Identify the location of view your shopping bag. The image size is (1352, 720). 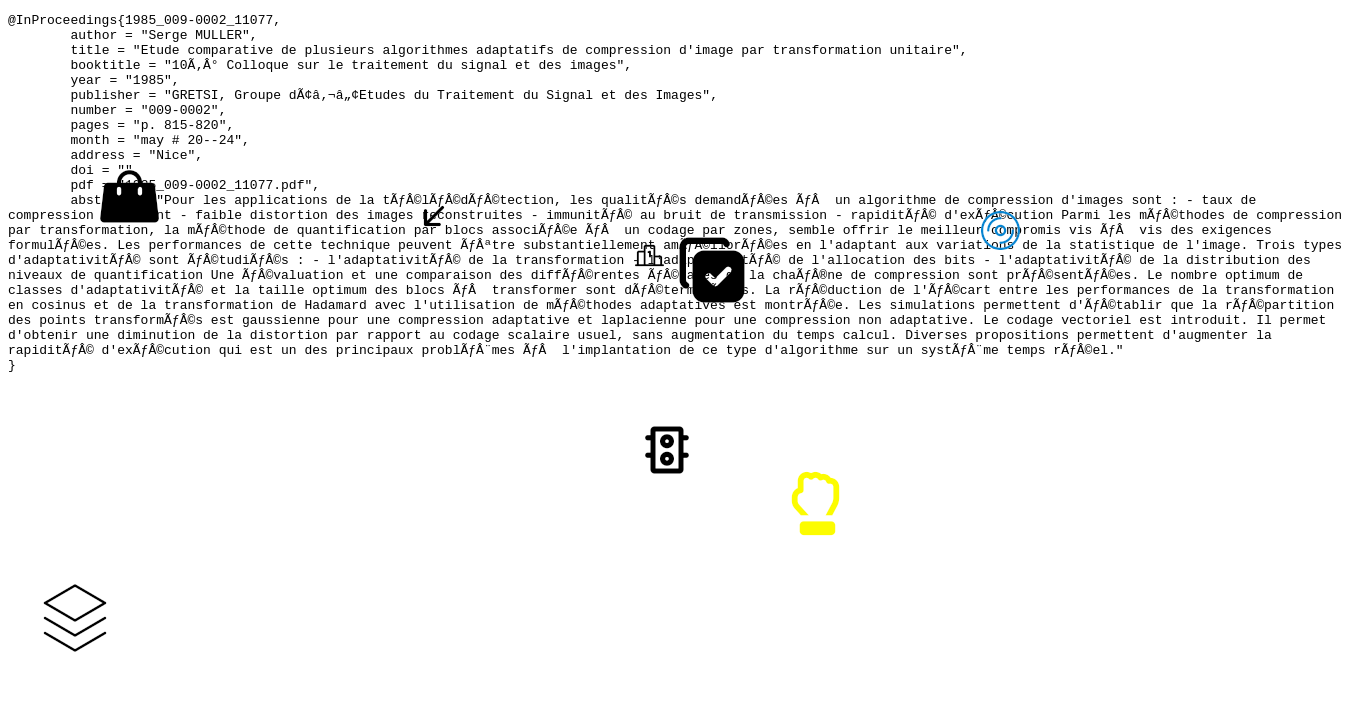
(129, 199).